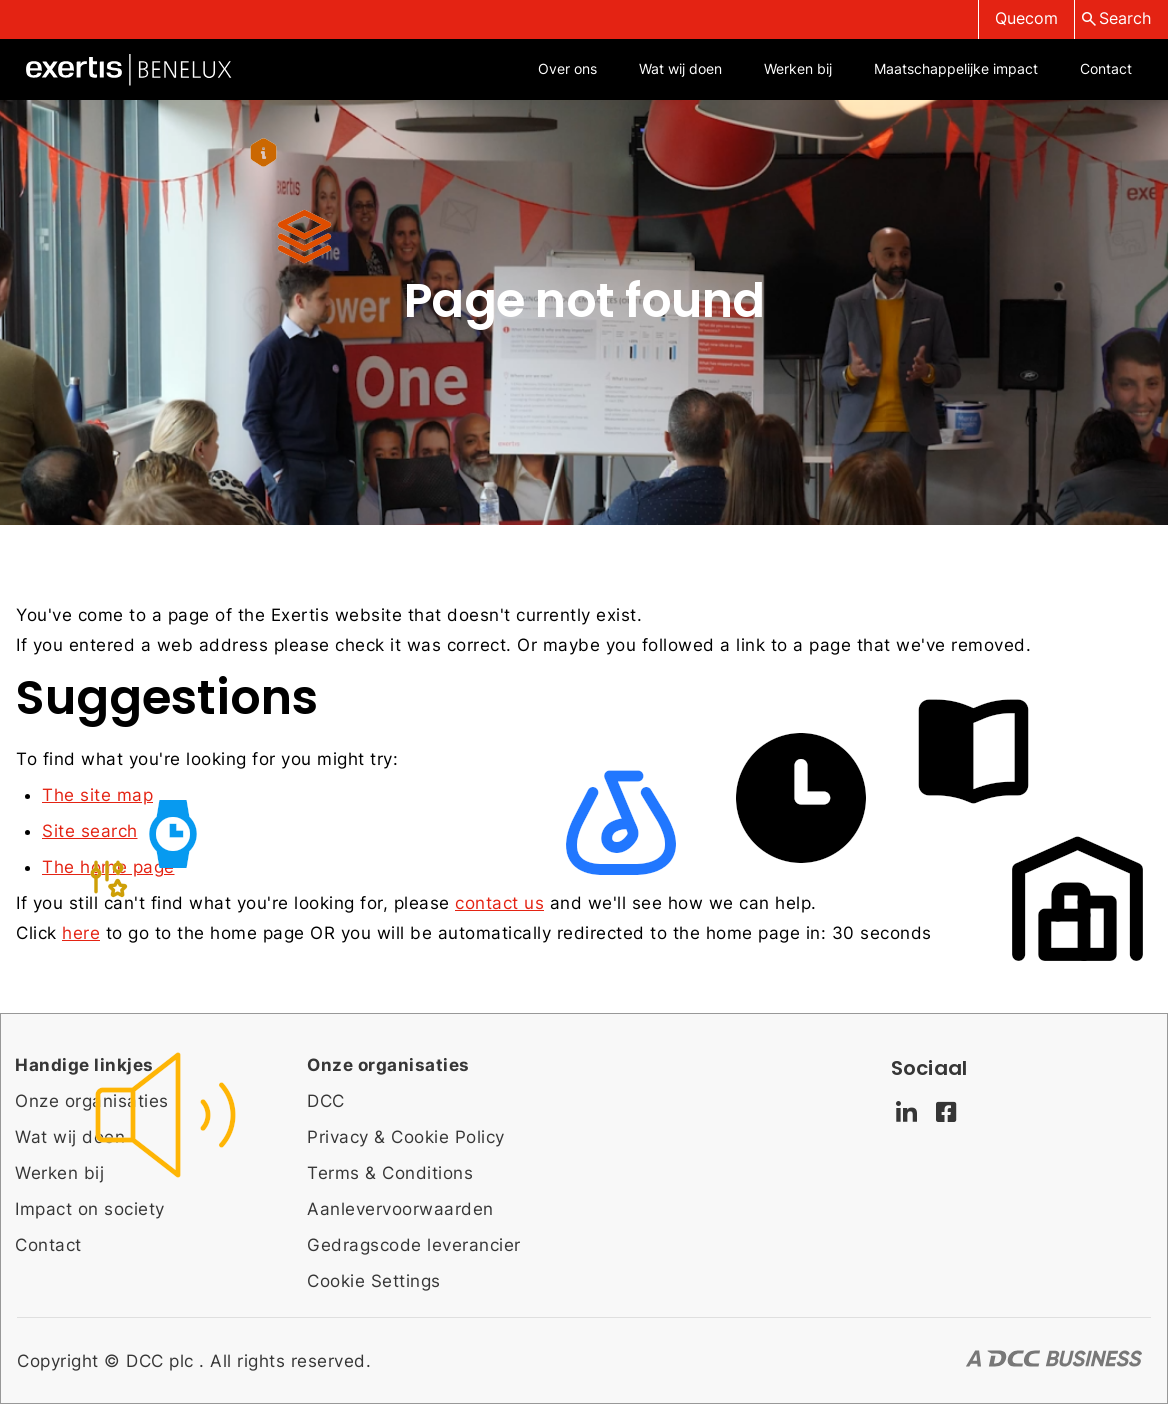 The height and width of the screenshot is (1404, 1168). I want to click on adjust settings for starred items, so click(107, 877).